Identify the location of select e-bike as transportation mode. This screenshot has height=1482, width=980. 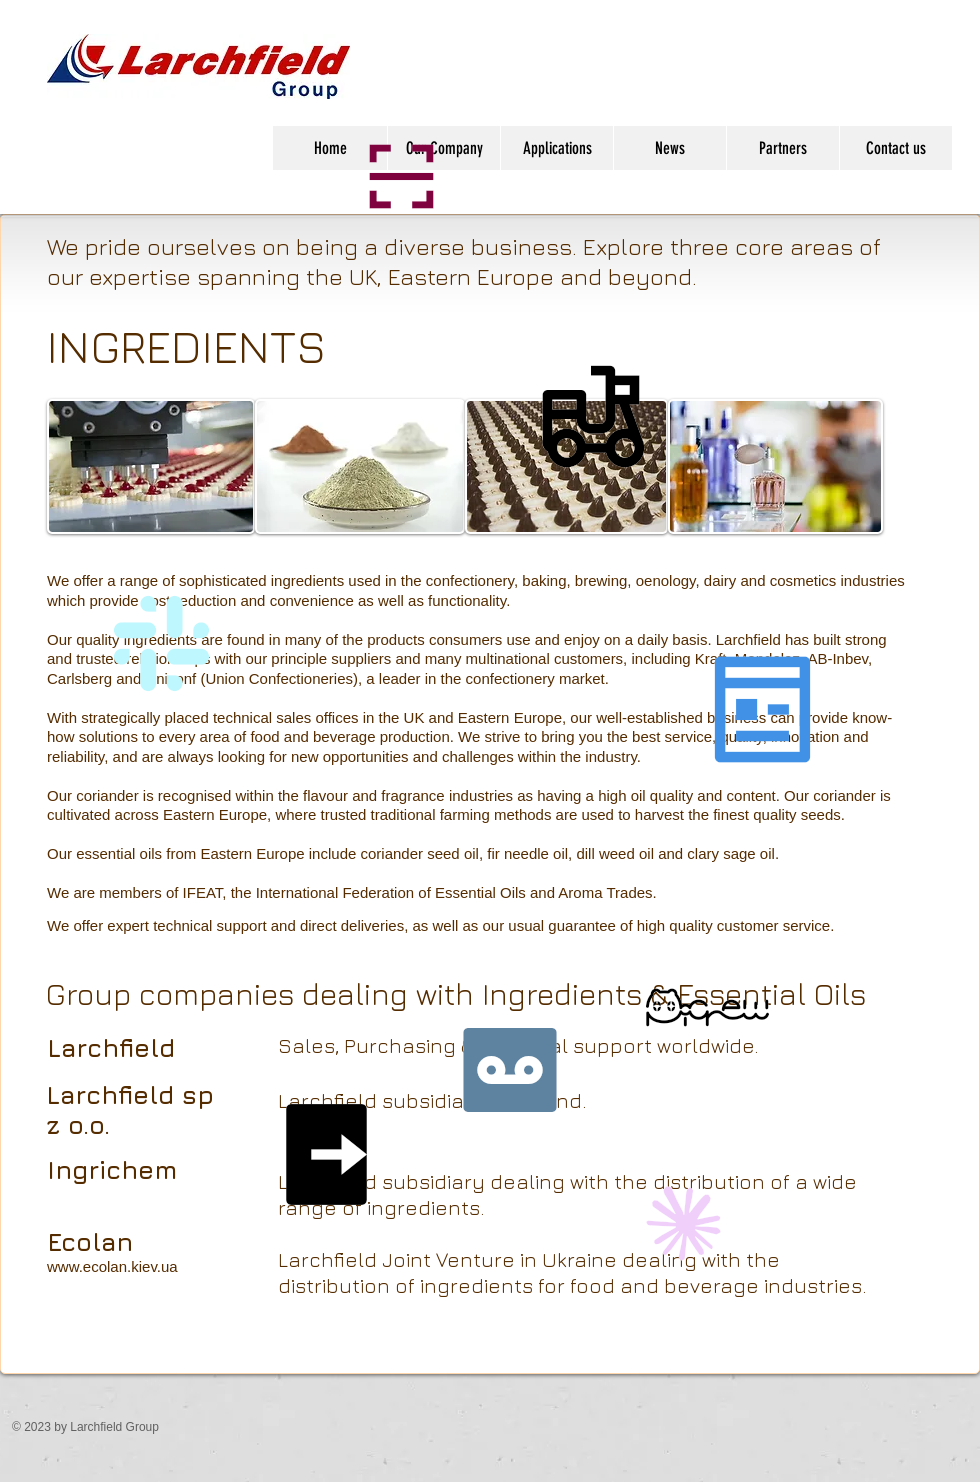
(591, 419).